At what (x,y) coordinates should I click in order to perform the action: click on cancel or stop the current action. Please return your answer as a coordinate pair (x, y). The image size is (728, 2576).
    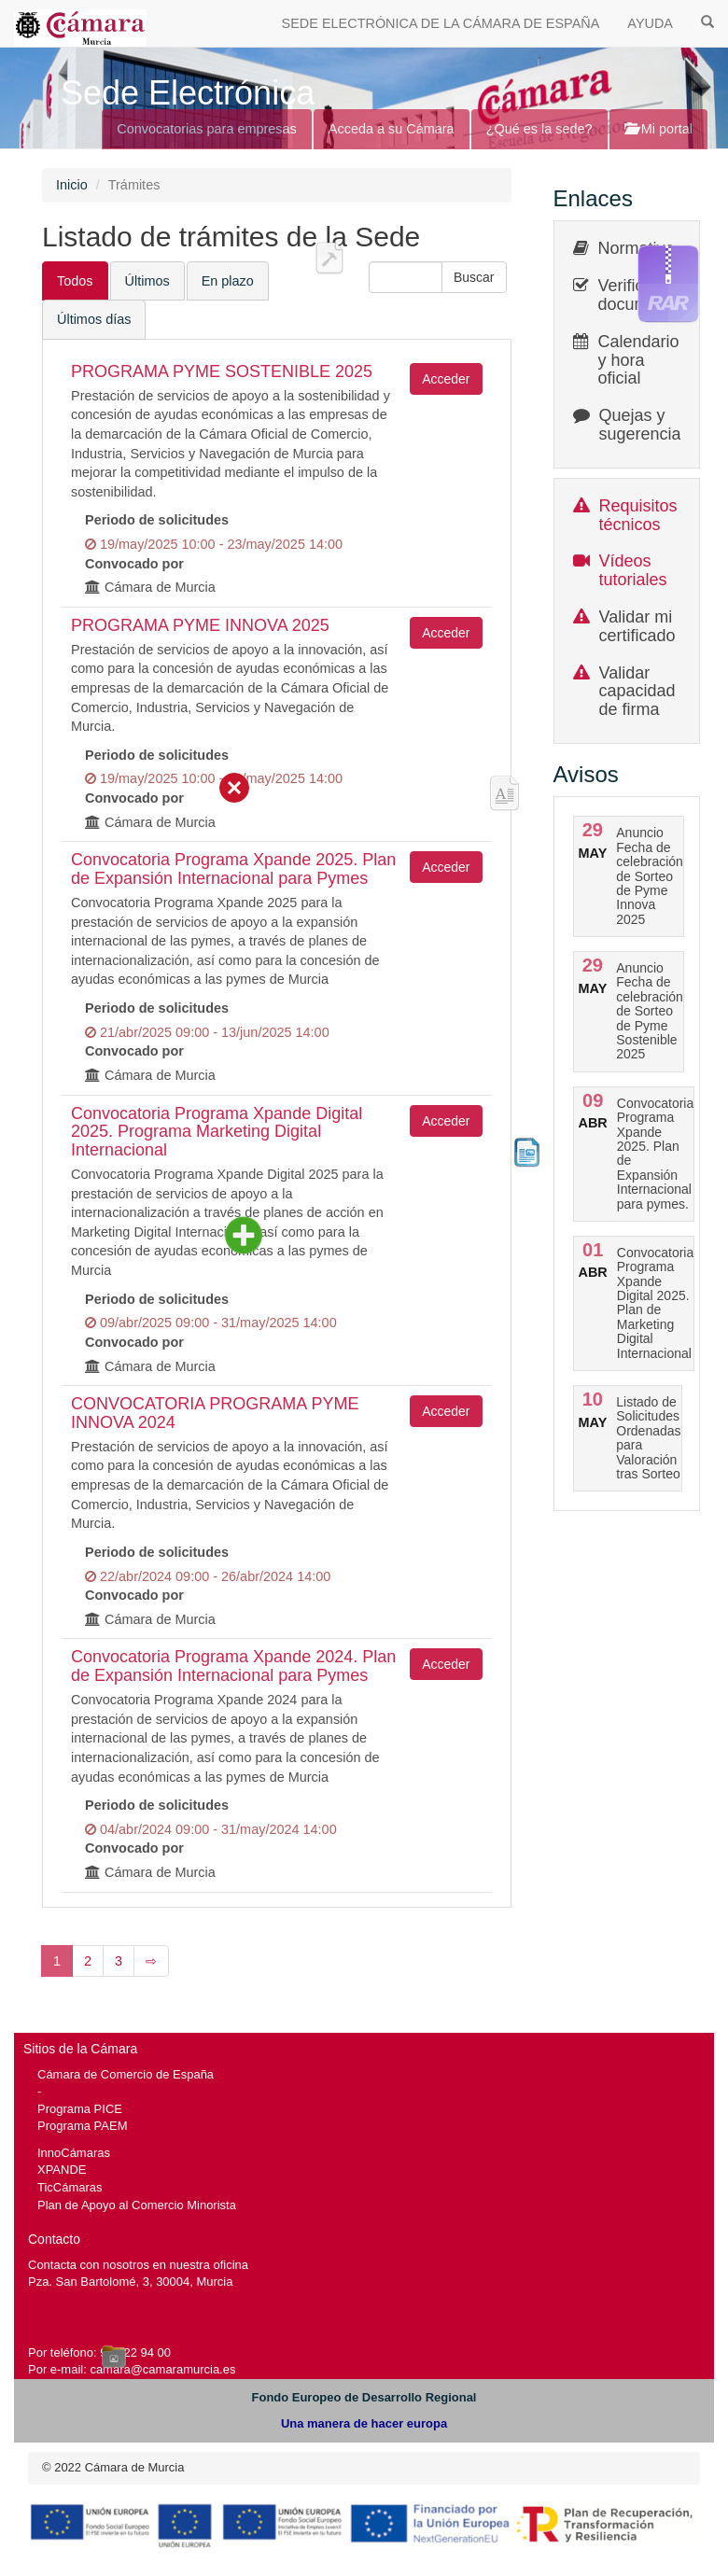
    Looking at the image, I should click on (234, 788).